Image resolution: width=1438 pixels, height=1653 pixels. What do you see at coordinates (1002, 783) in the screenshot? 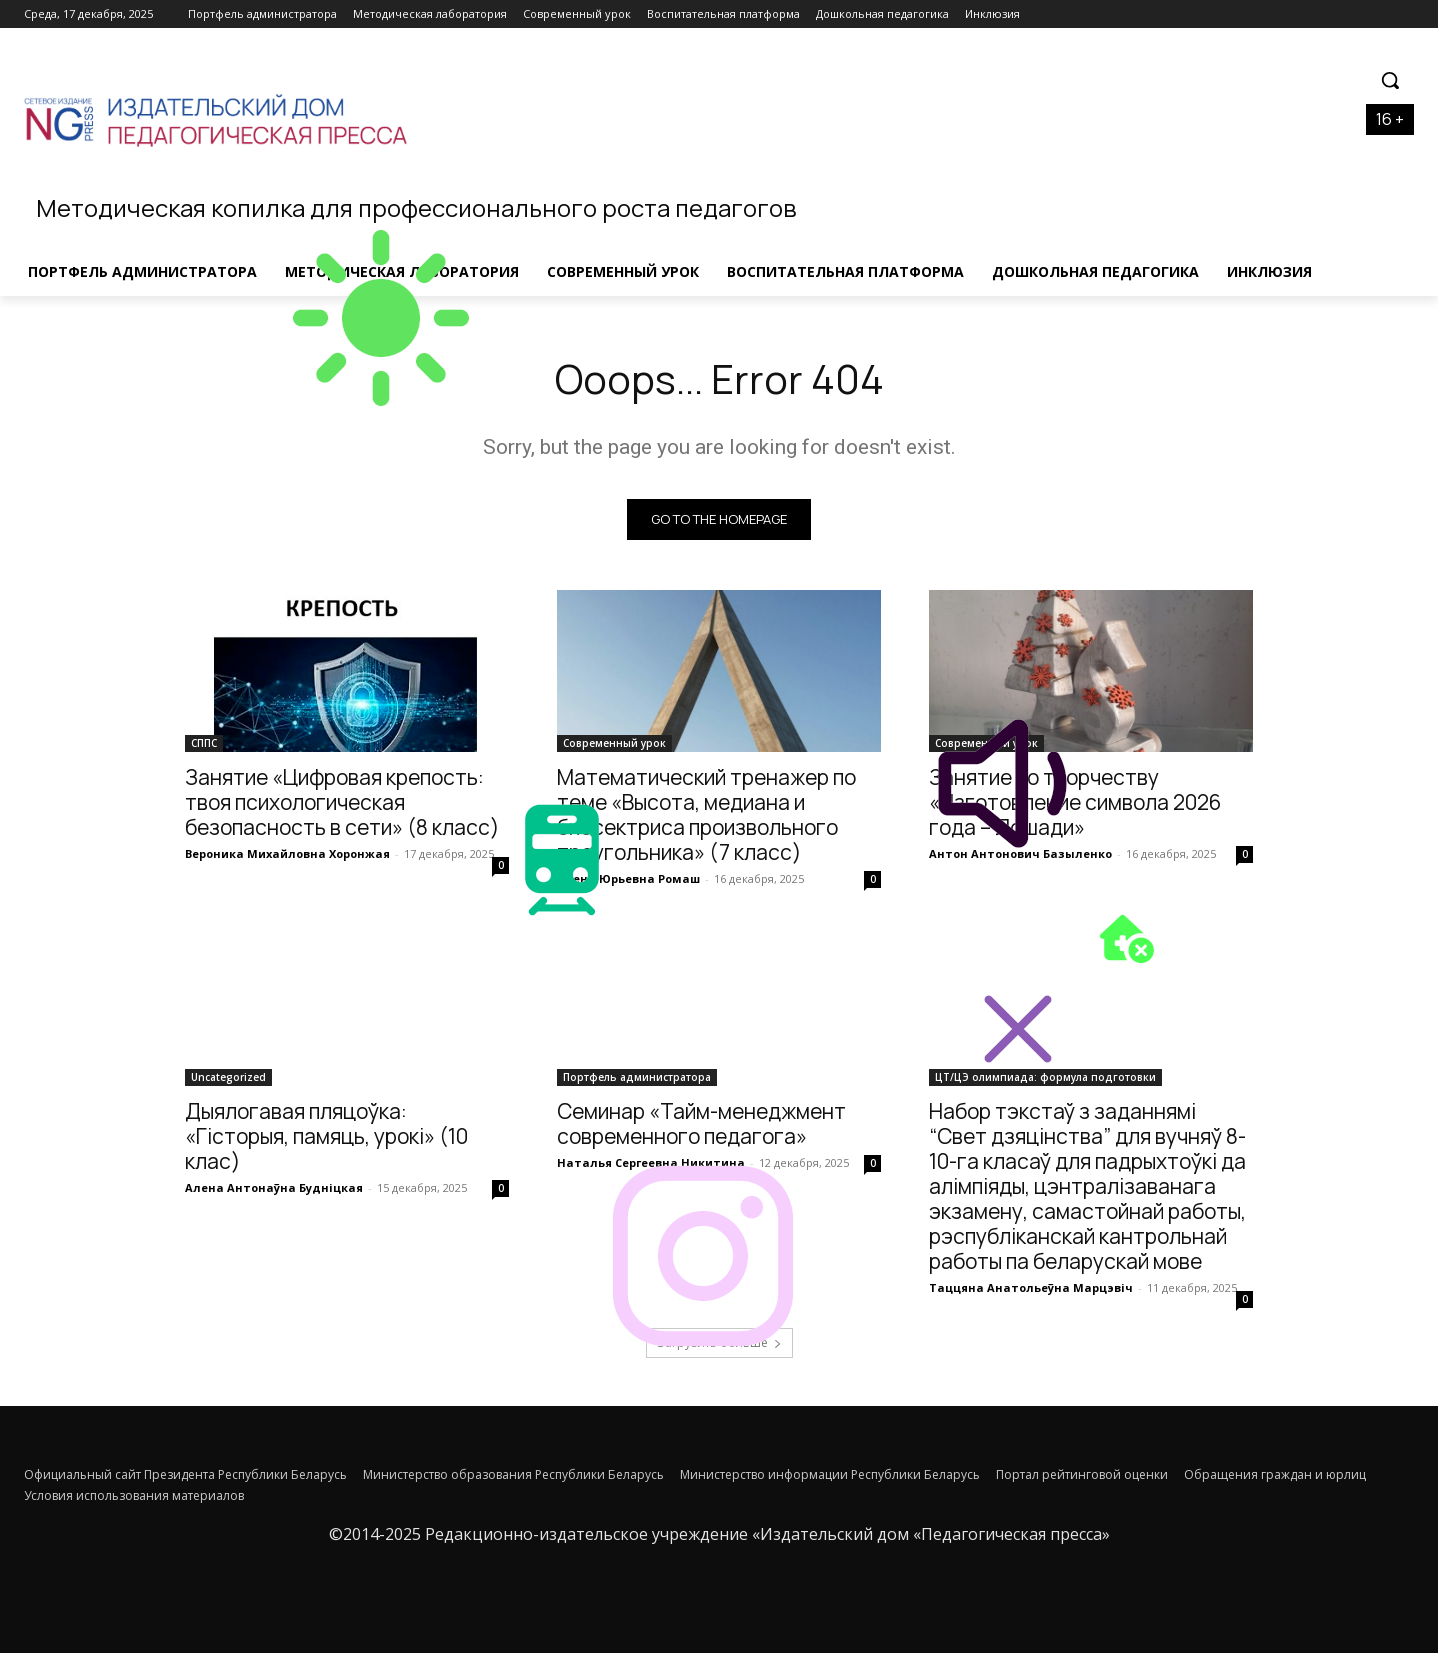
I see `adjust audio to low volume level` at bounding box center [1002, 783].